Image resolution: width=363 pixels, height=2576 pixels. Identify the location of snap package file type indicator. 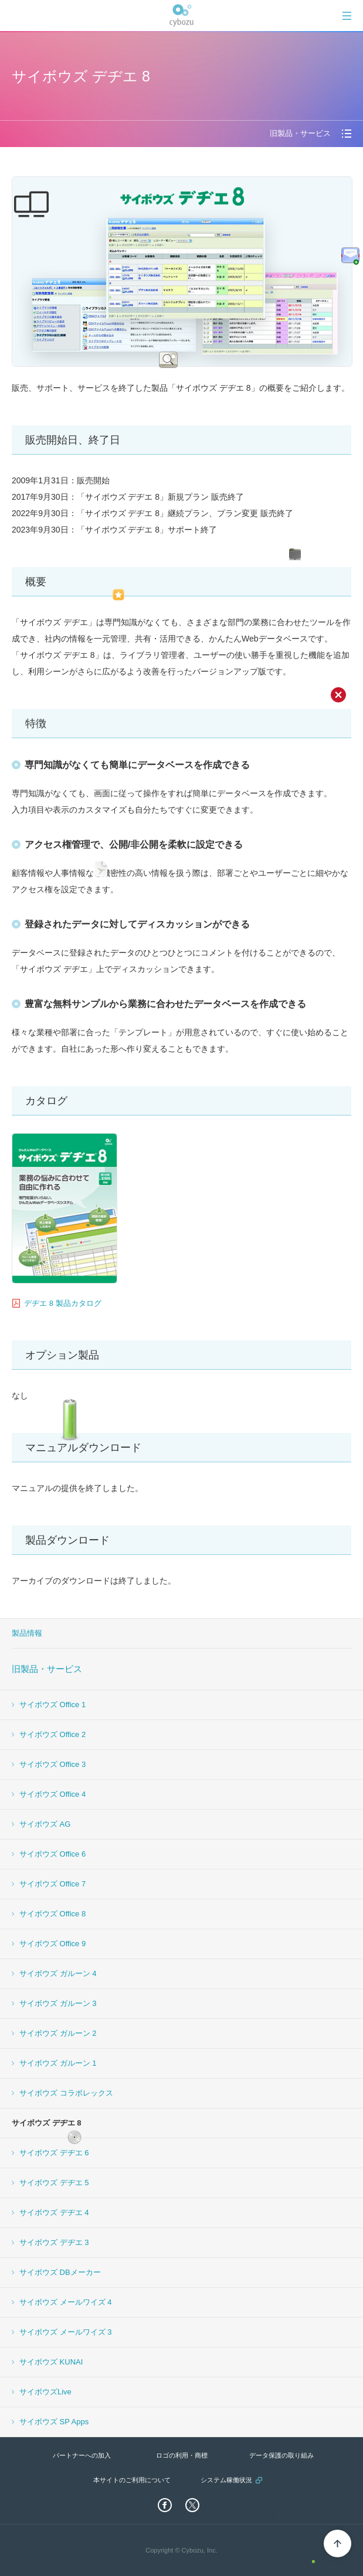
(101, 869).